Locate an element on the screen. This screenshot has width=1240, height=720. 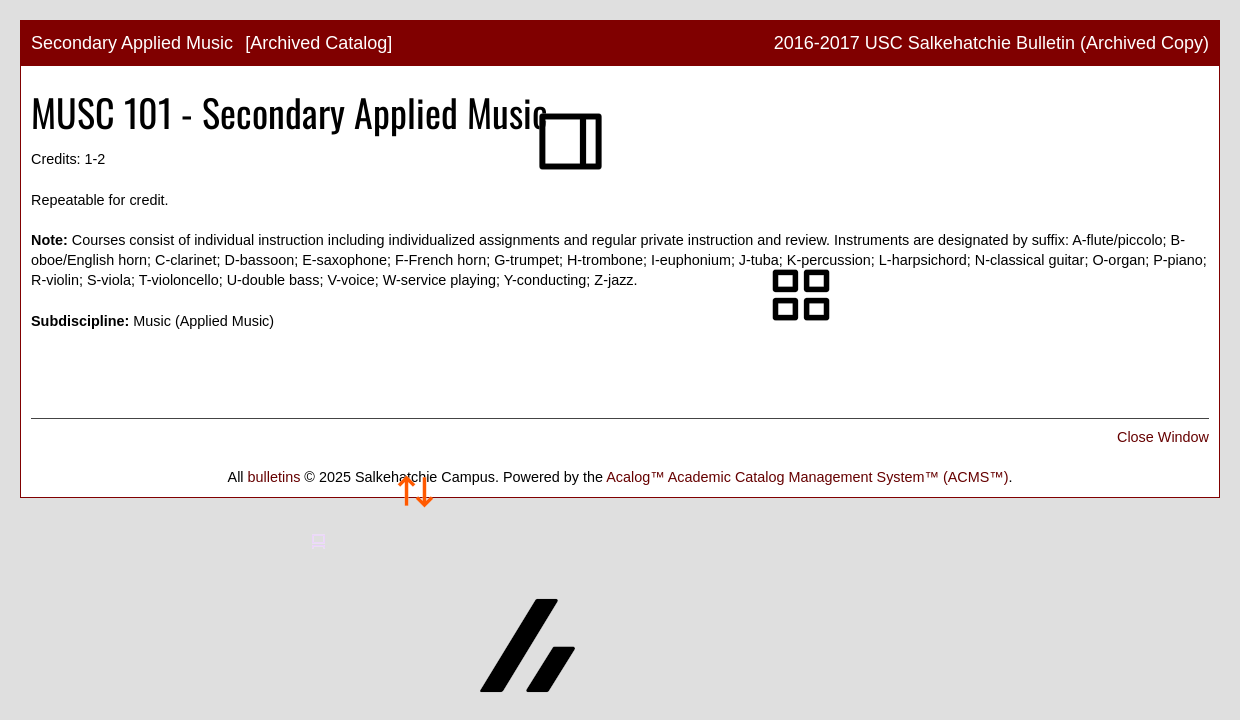
open zenn platform is located at coordinates (527, 645).